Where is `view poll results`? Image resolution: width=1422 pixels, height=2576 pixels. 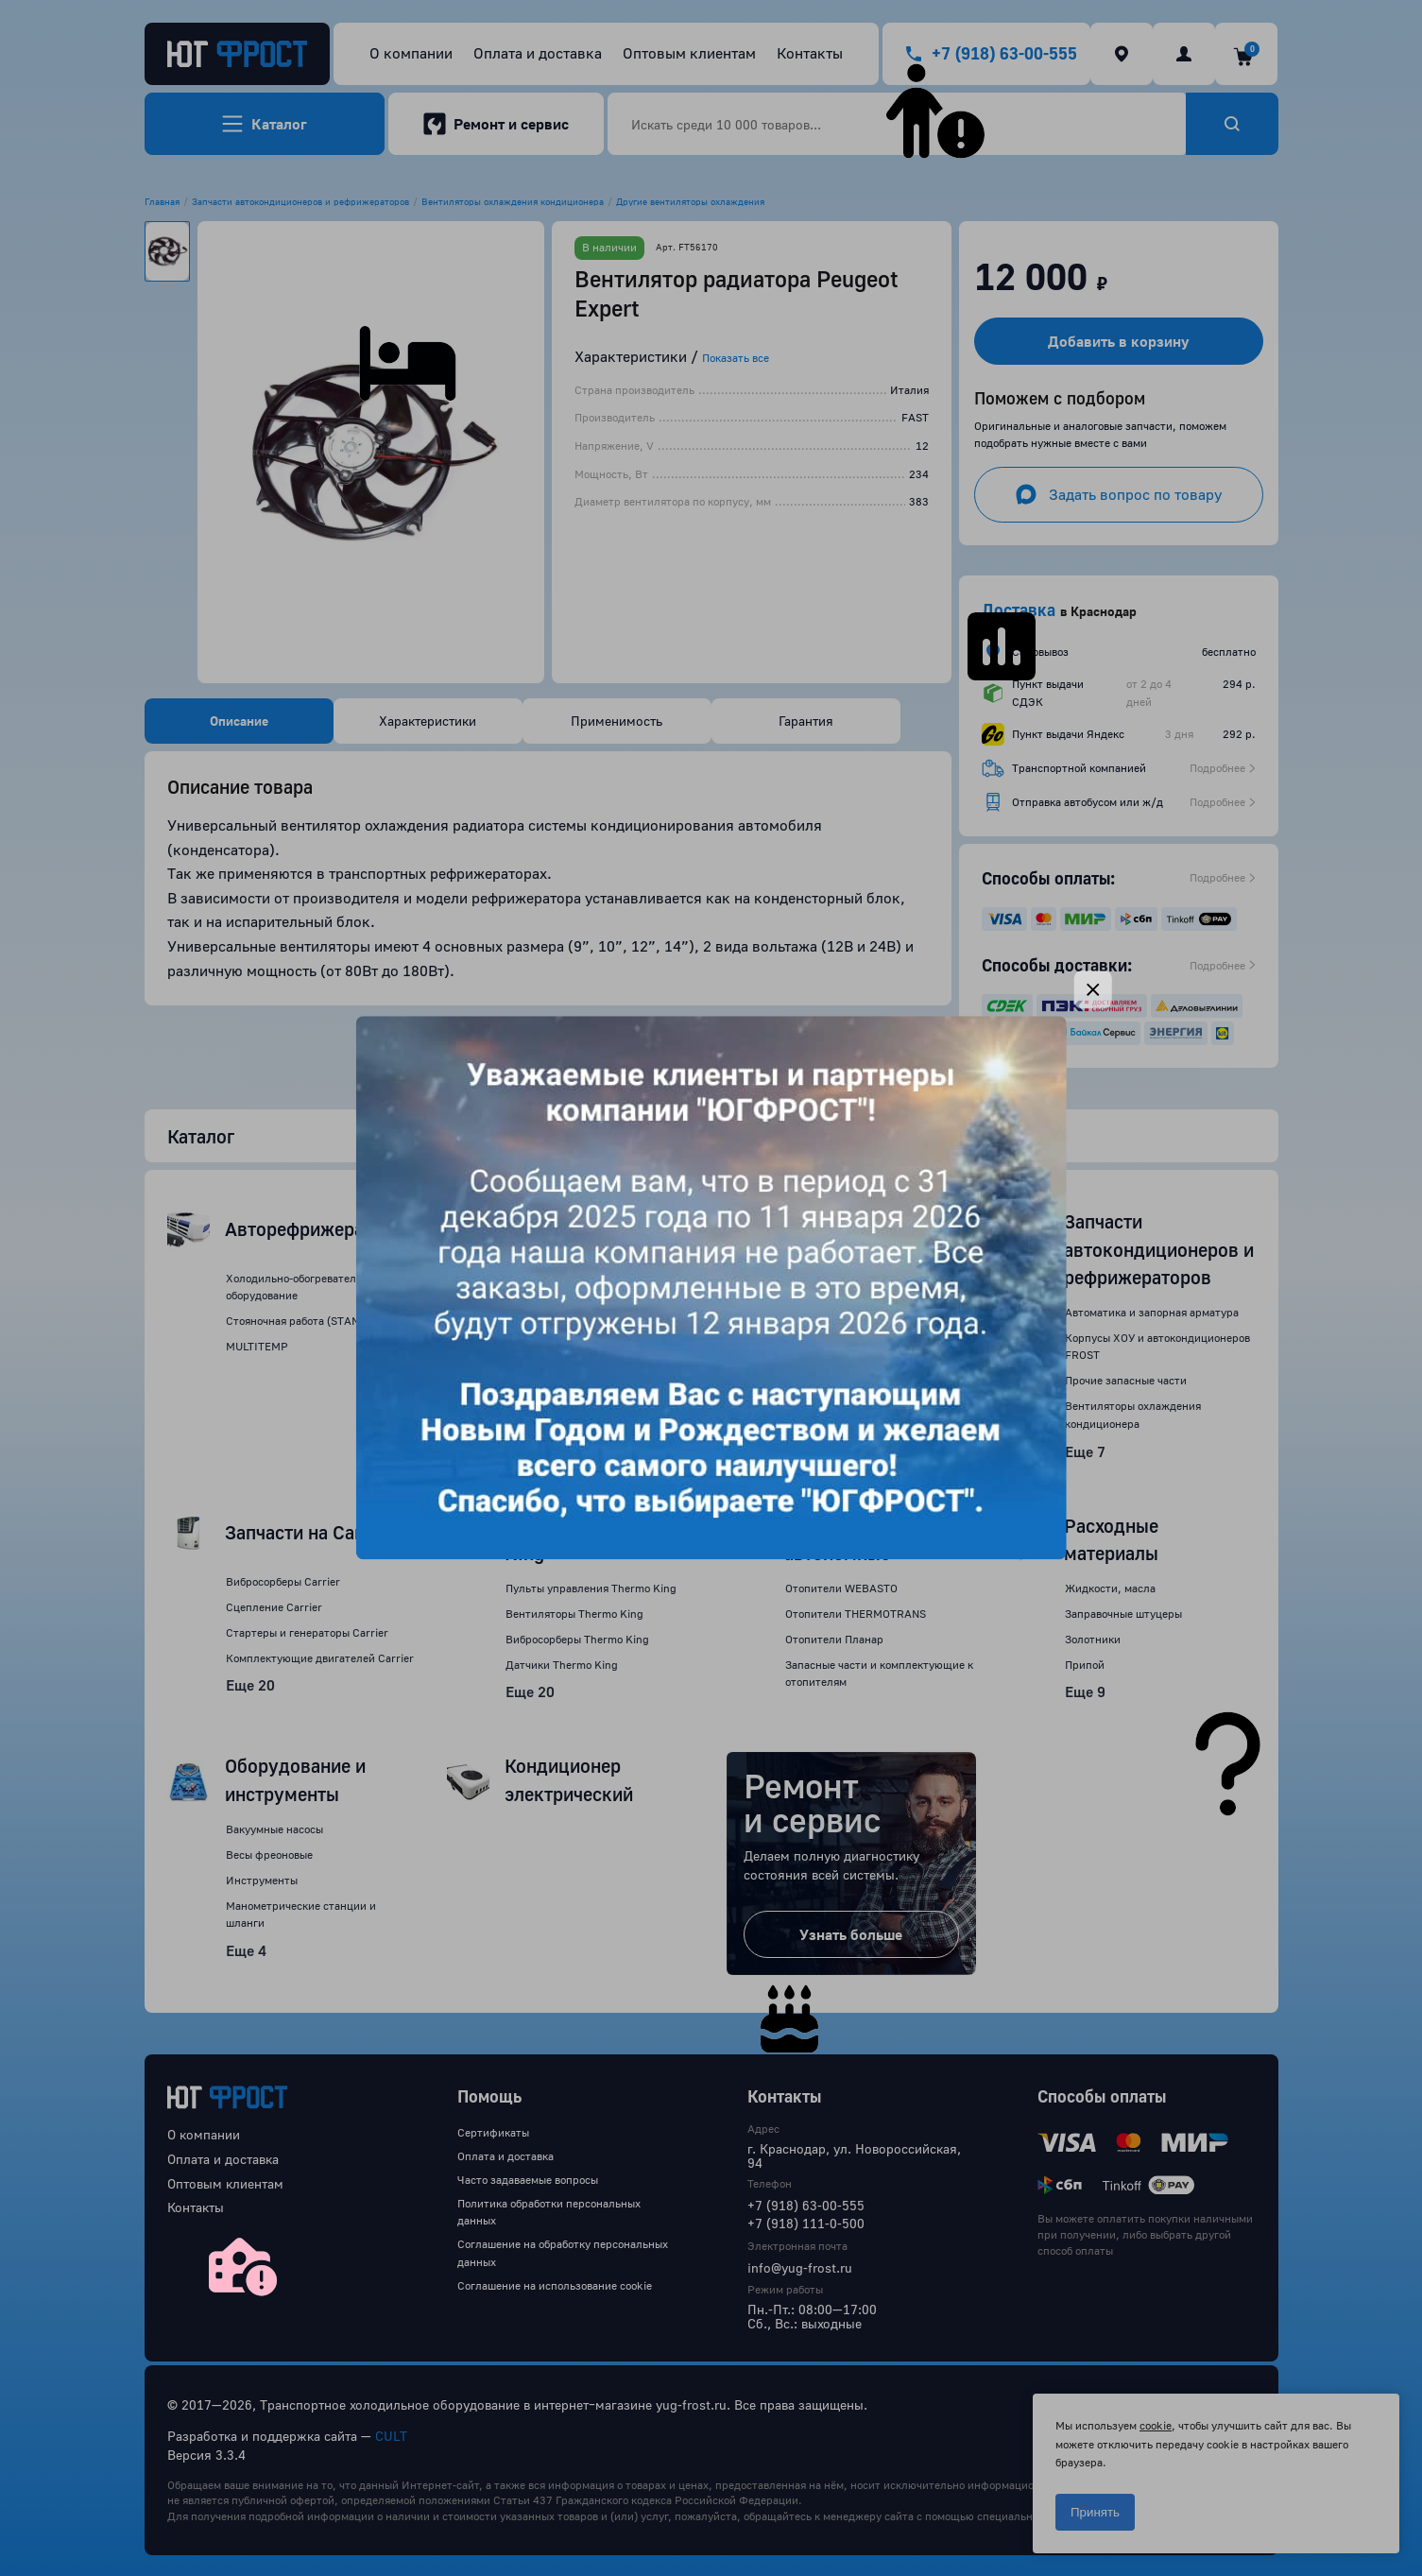
view poll results is located at coordinates (1002, 646).